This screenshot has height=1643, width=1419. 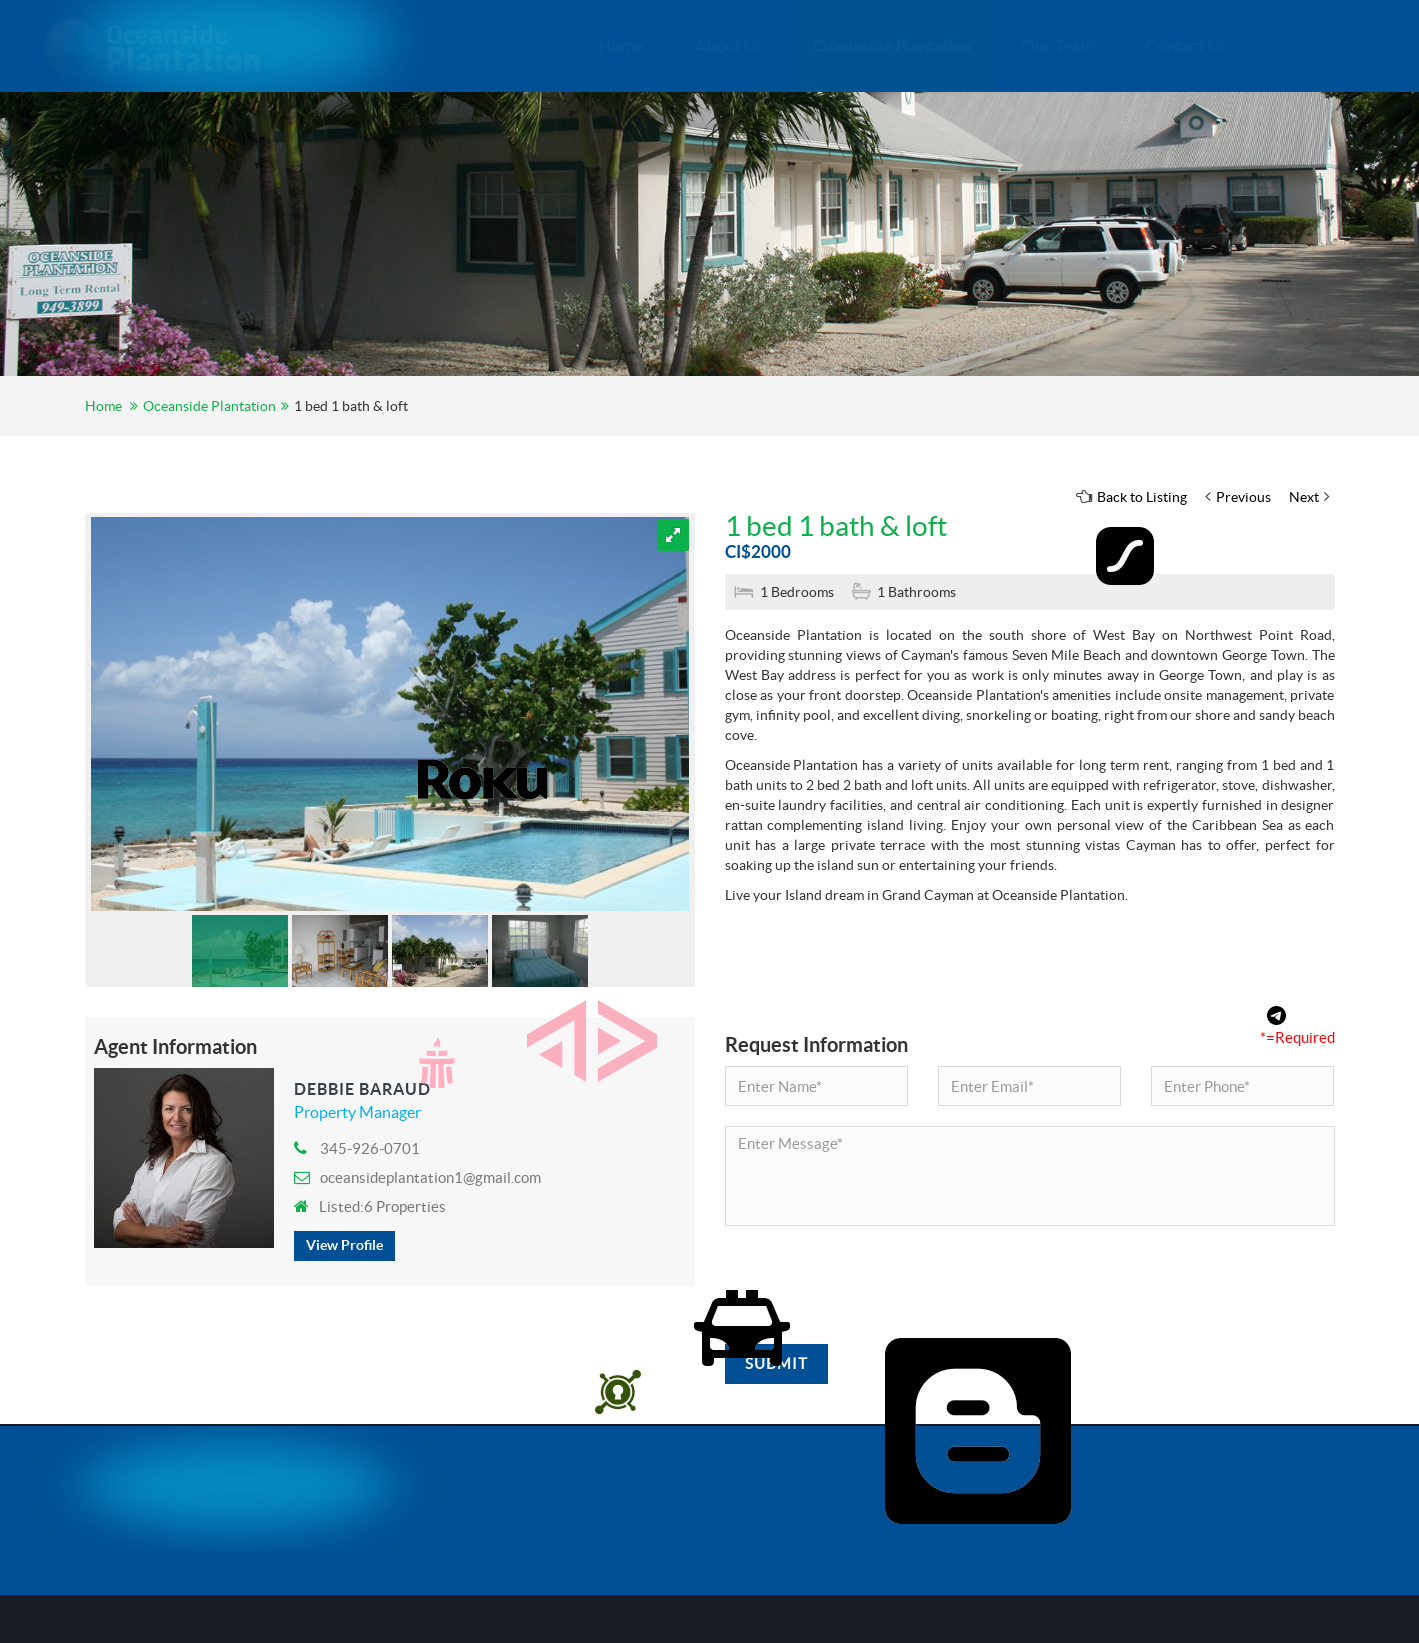 What do you see at coordinates (437, 1063) in the screenshot?
I see `visit Red Candle Games website or store page` at bounding box center [437, 1063].